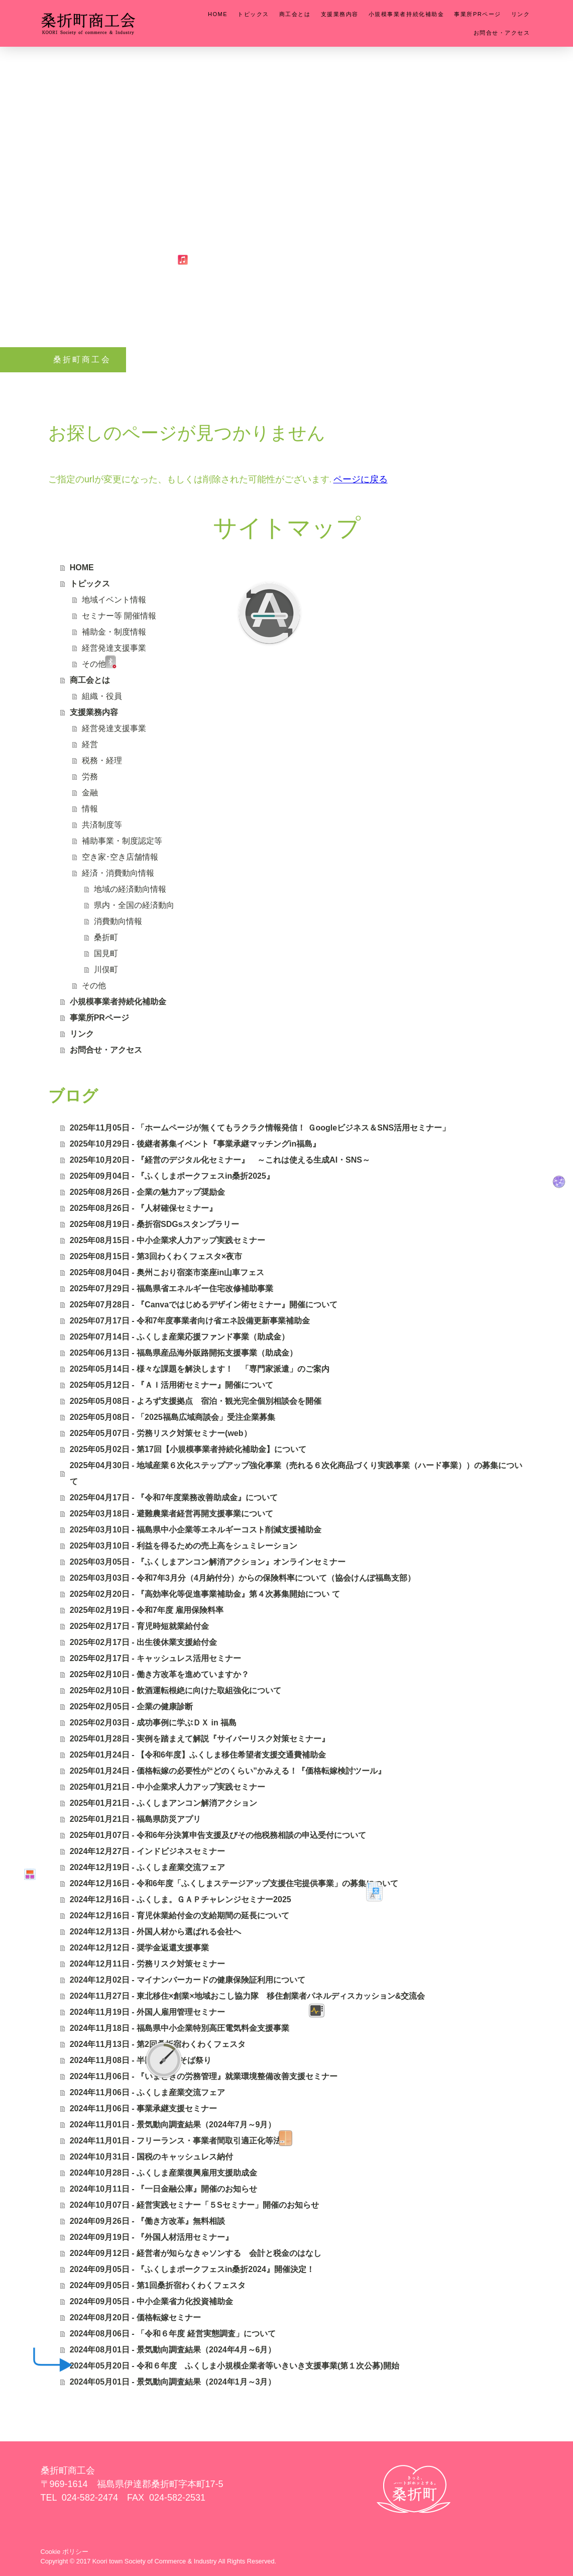 This screenshot has width=573, height=2576. I want to click on access network settings and preferences, so click(559, 1182).